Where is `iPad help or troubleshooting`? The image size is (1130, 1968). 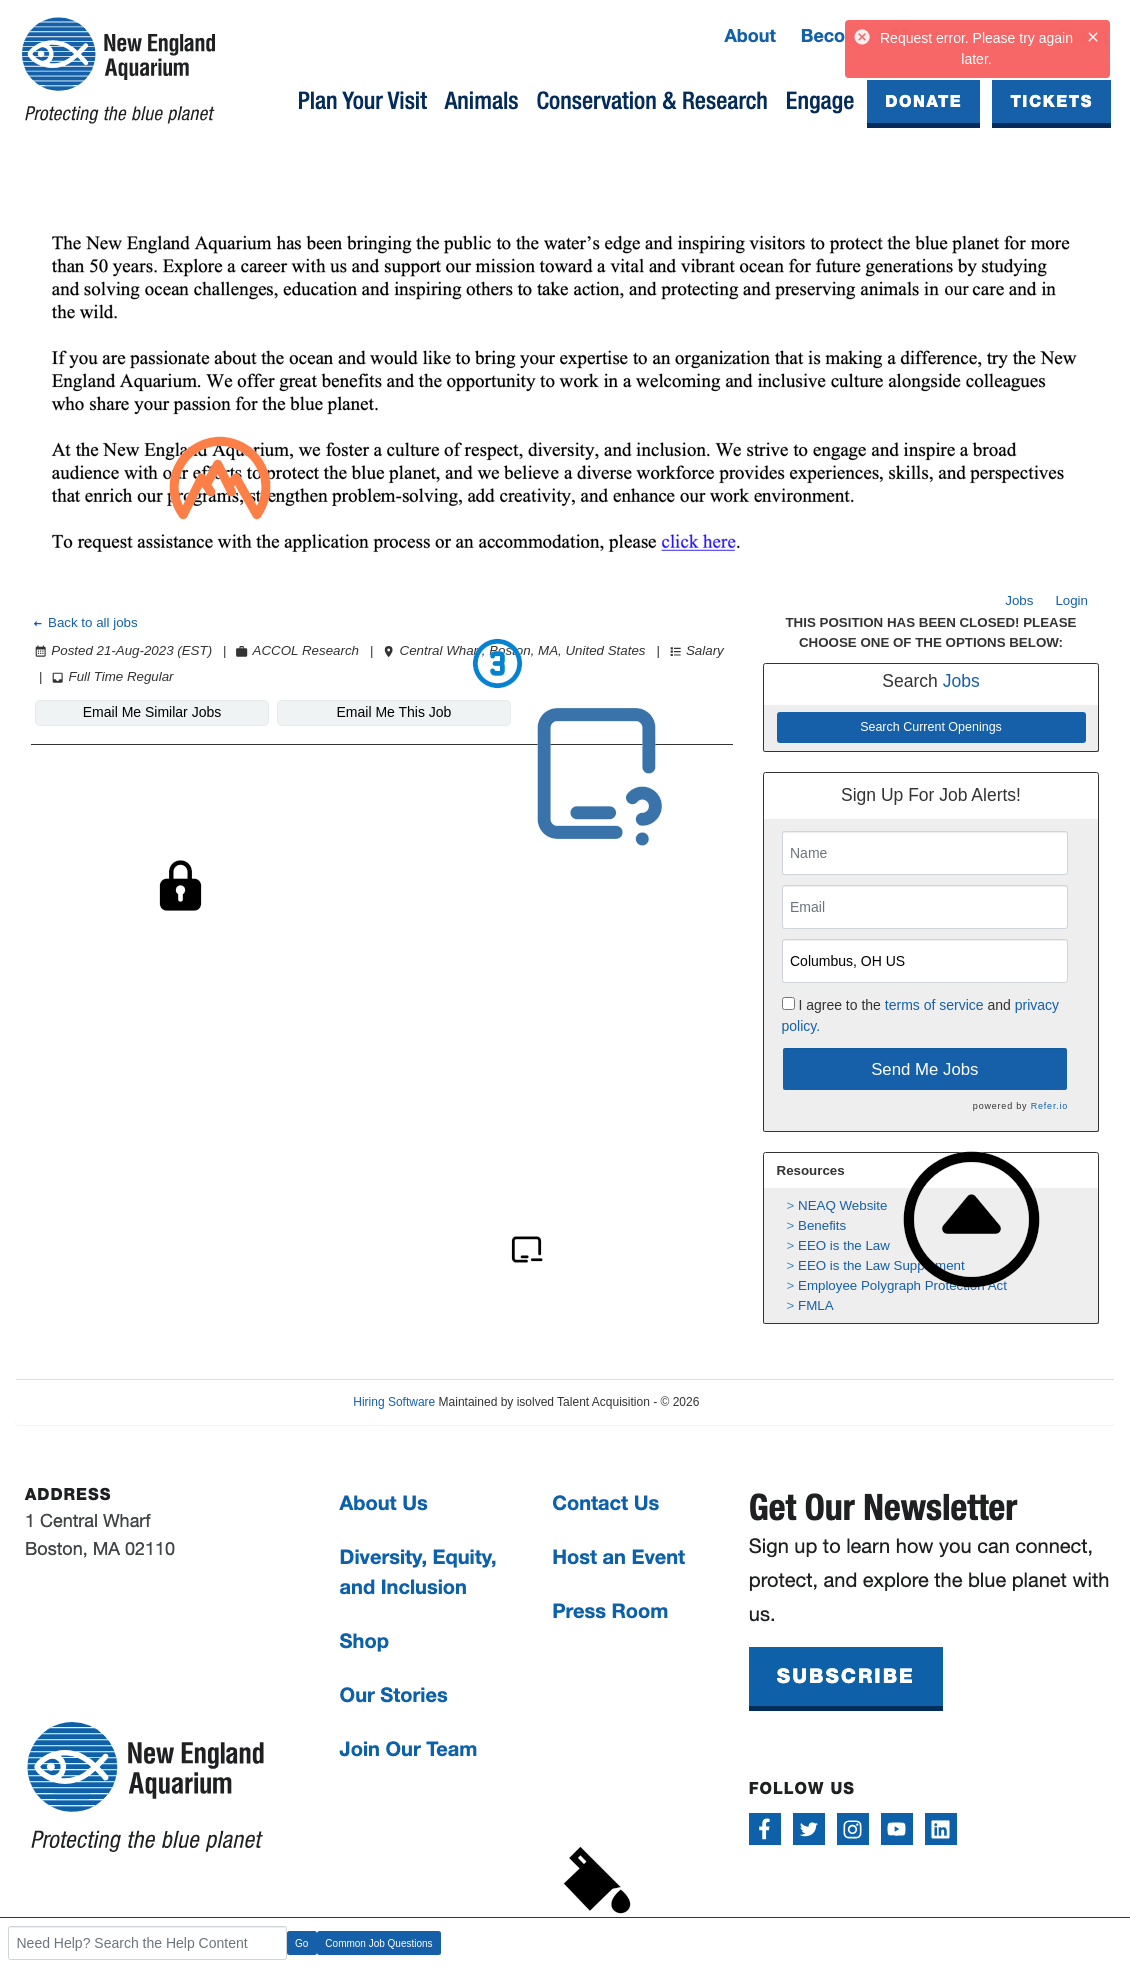
iPad help or troubleshooting is located at coordinates (596, 773).